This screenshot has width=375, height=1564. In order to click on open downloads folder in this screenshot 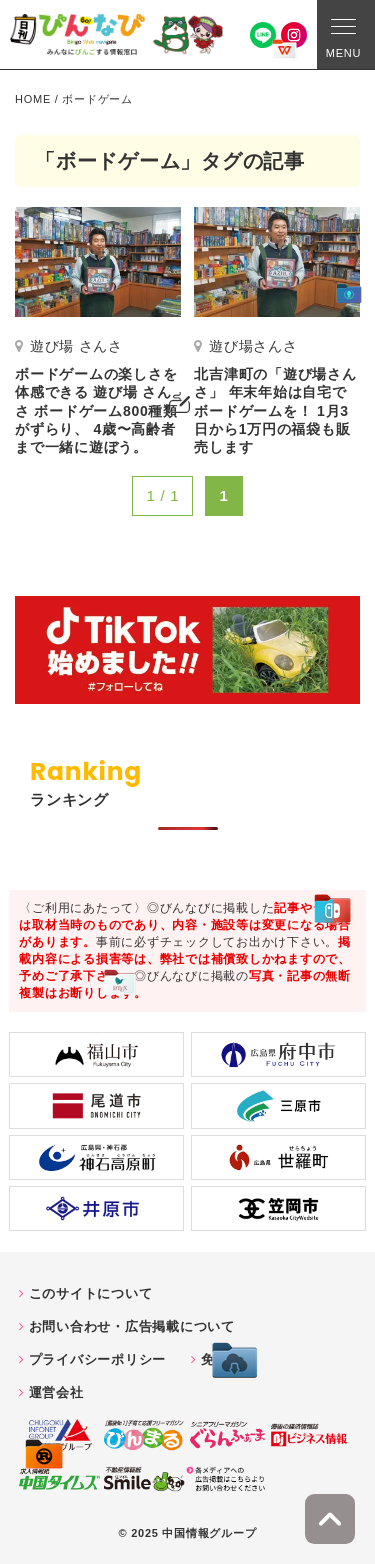, I will do `click(234, 1361)`.